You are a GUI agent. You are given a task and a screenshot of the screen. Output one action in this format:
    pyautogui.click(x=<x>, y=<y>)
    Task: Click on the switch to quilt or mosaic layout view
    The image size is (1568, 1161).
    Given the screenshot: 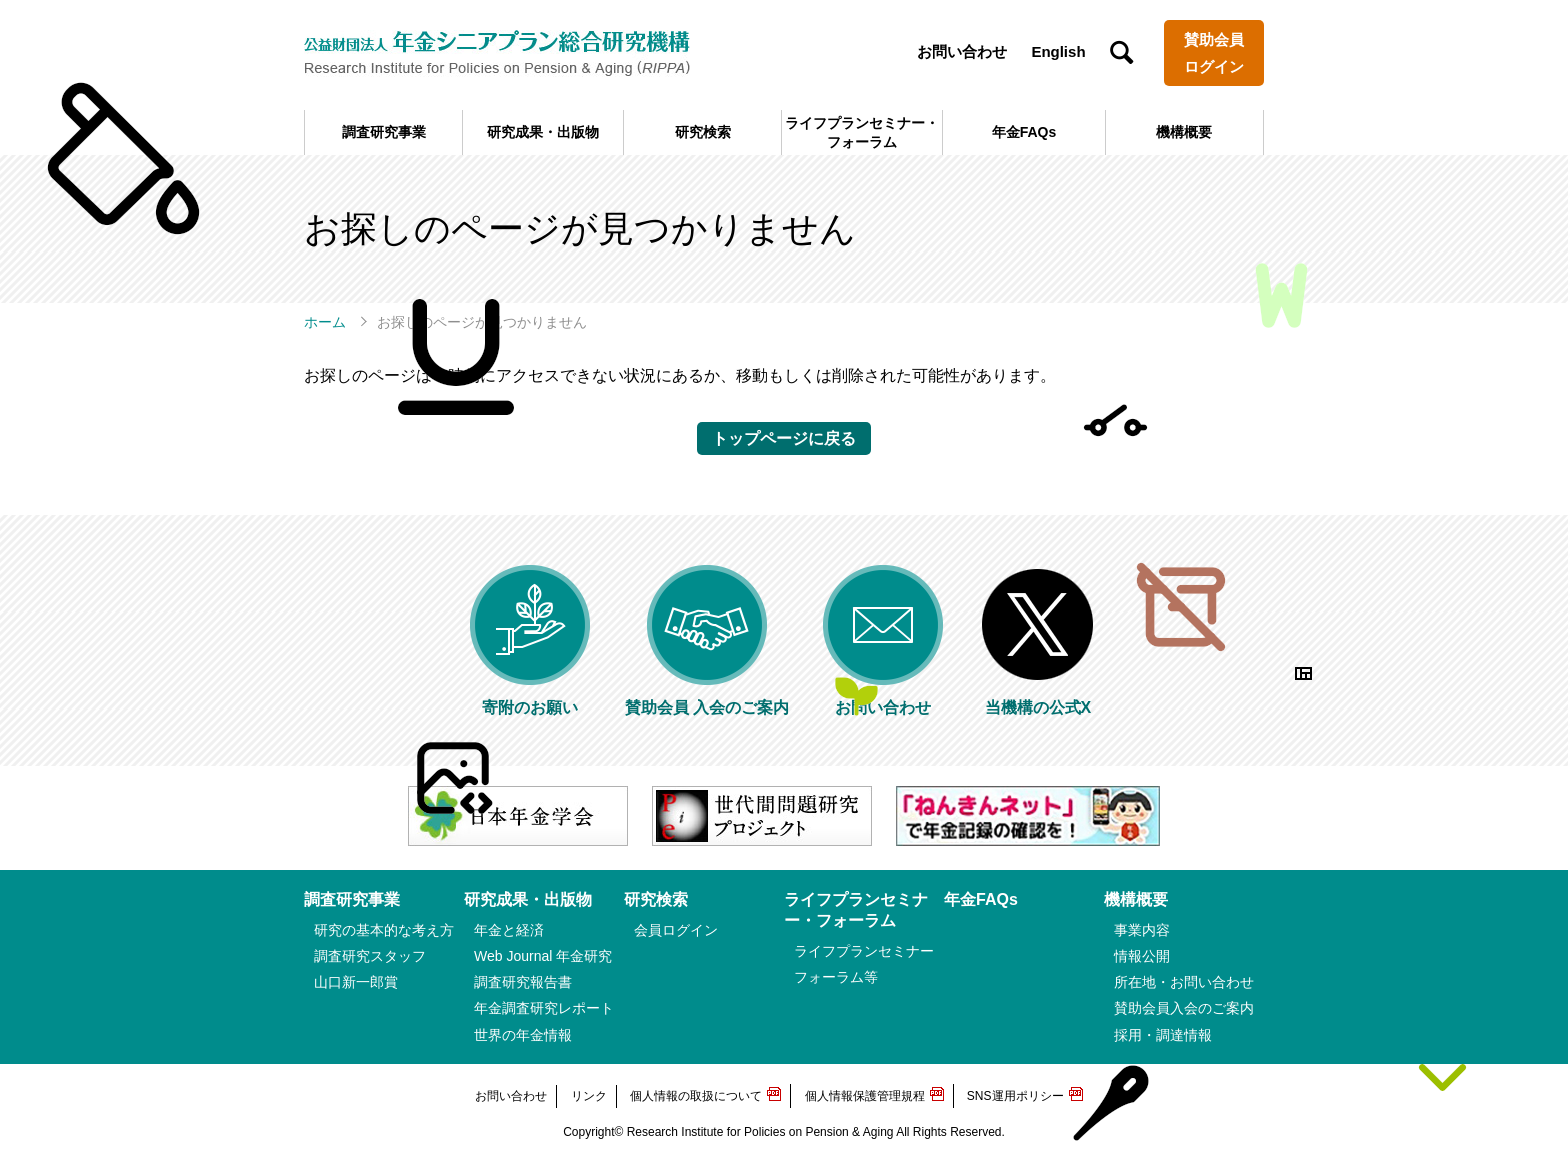 What is the action you would take?
    pyautogui.click(x=1303, y=674)
    